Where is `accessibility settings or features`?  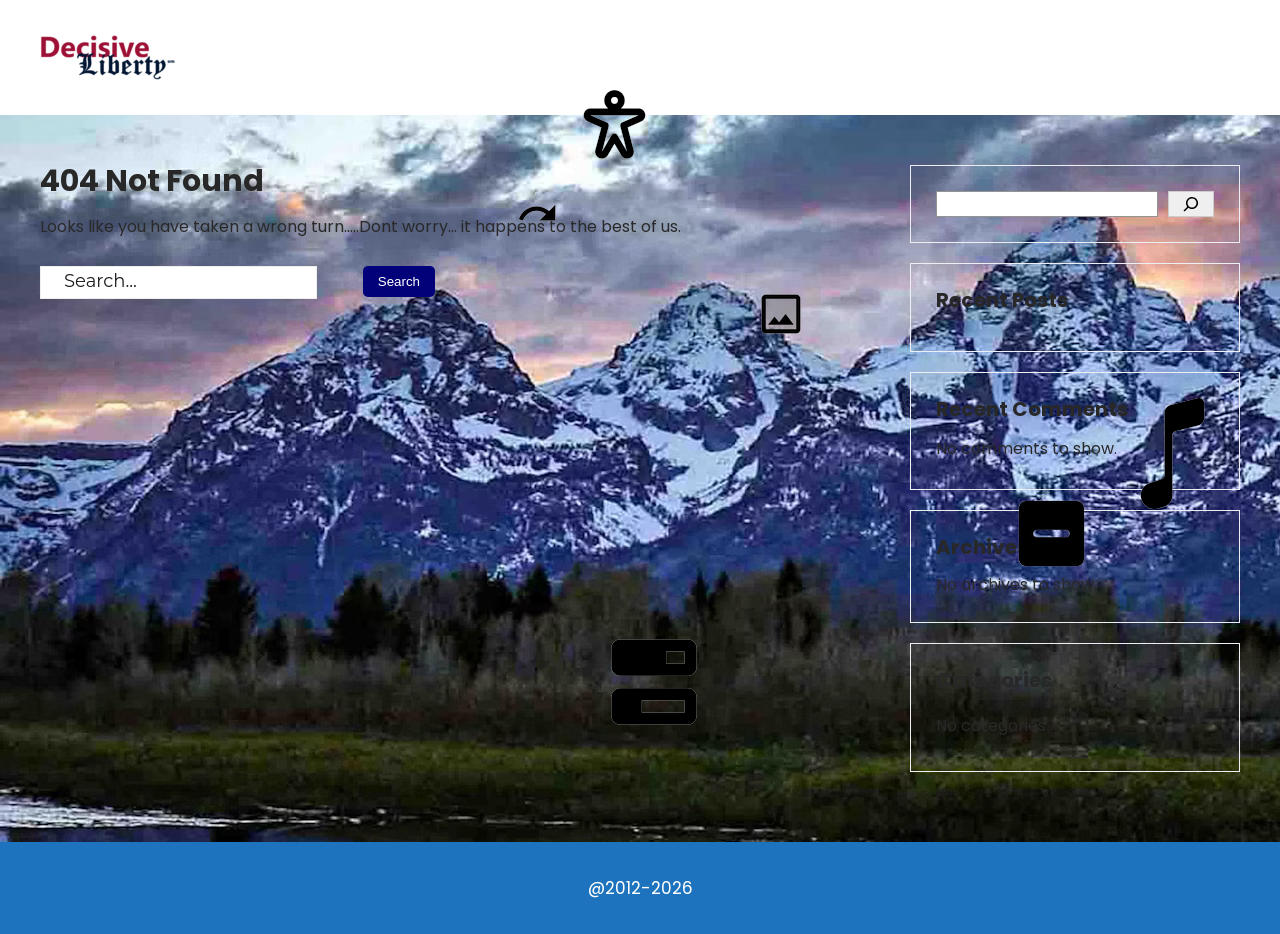
accessibility settings or features is located at coordinates (614, 125).